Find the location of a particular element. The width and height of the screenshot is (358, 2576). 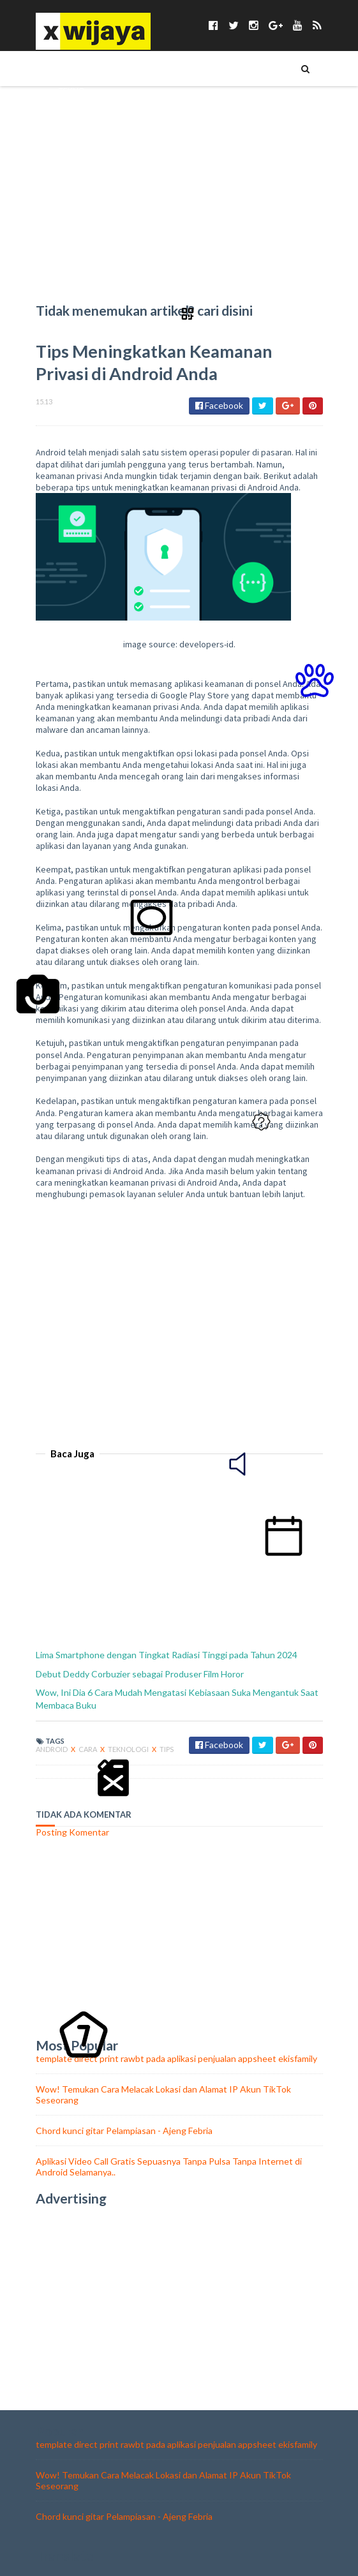

indicates fuel or gas station nearby is located at coordinates (113, 1777).